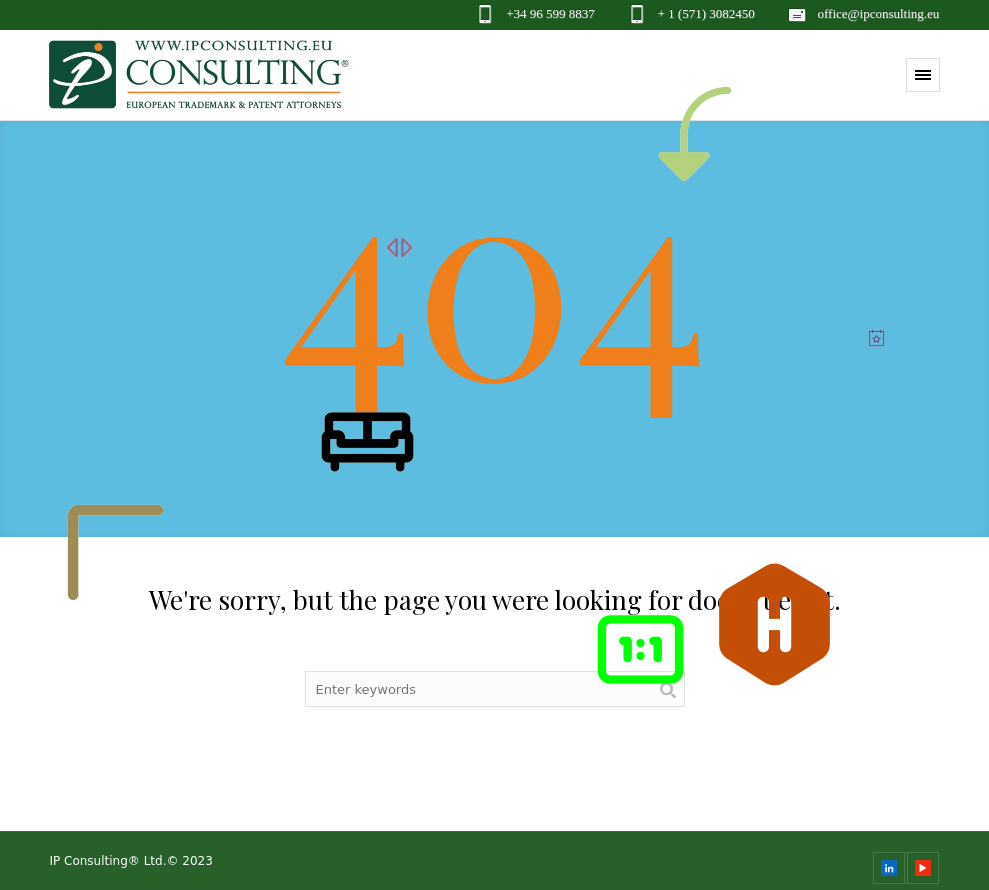 Image resolution: width=989 pixels, height=890 pixels. What do you see at coordinates (115, 552) in the screenshot?
I see `adjust corner radius of a shape` at bounding box center [115, 552].